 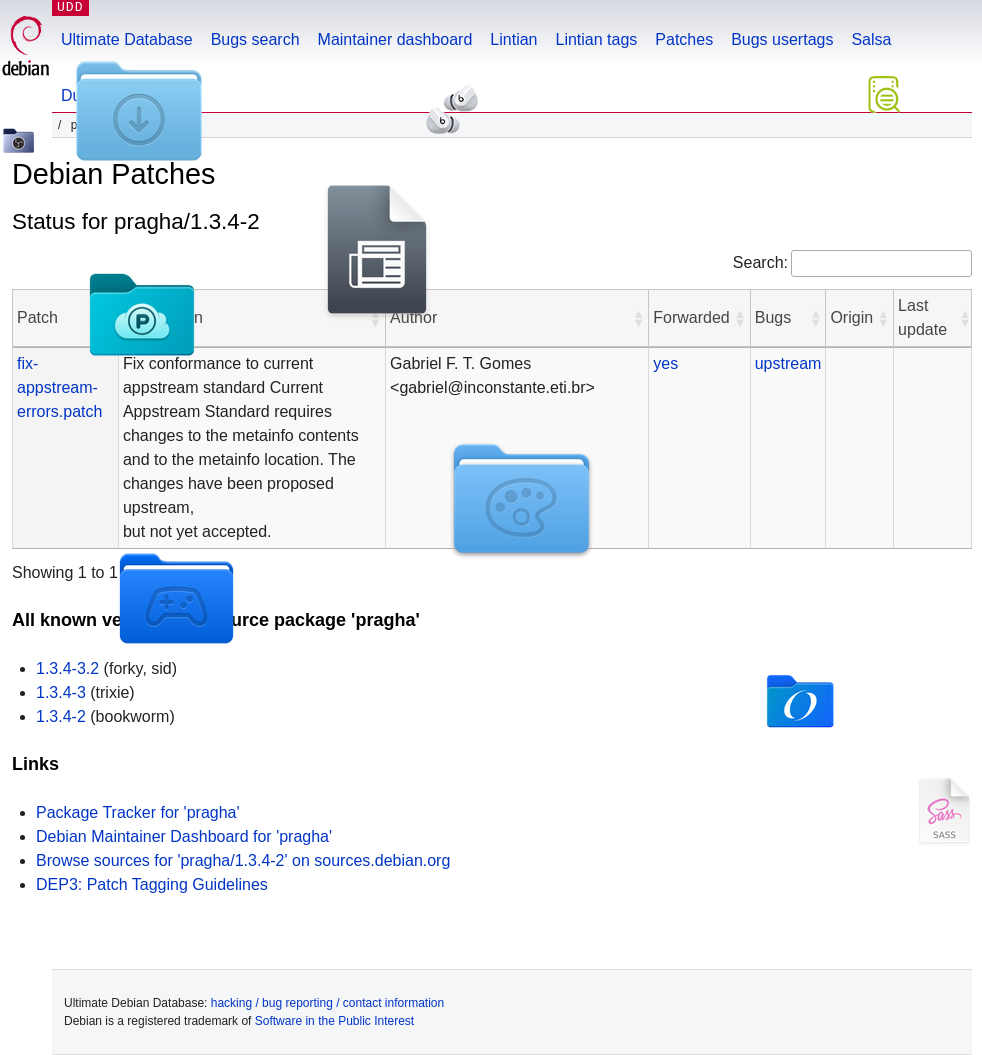 What do you see at coordinates (139, 111) in the screenshot?
I see `open downloads folder` at bounding box center [139, 111].